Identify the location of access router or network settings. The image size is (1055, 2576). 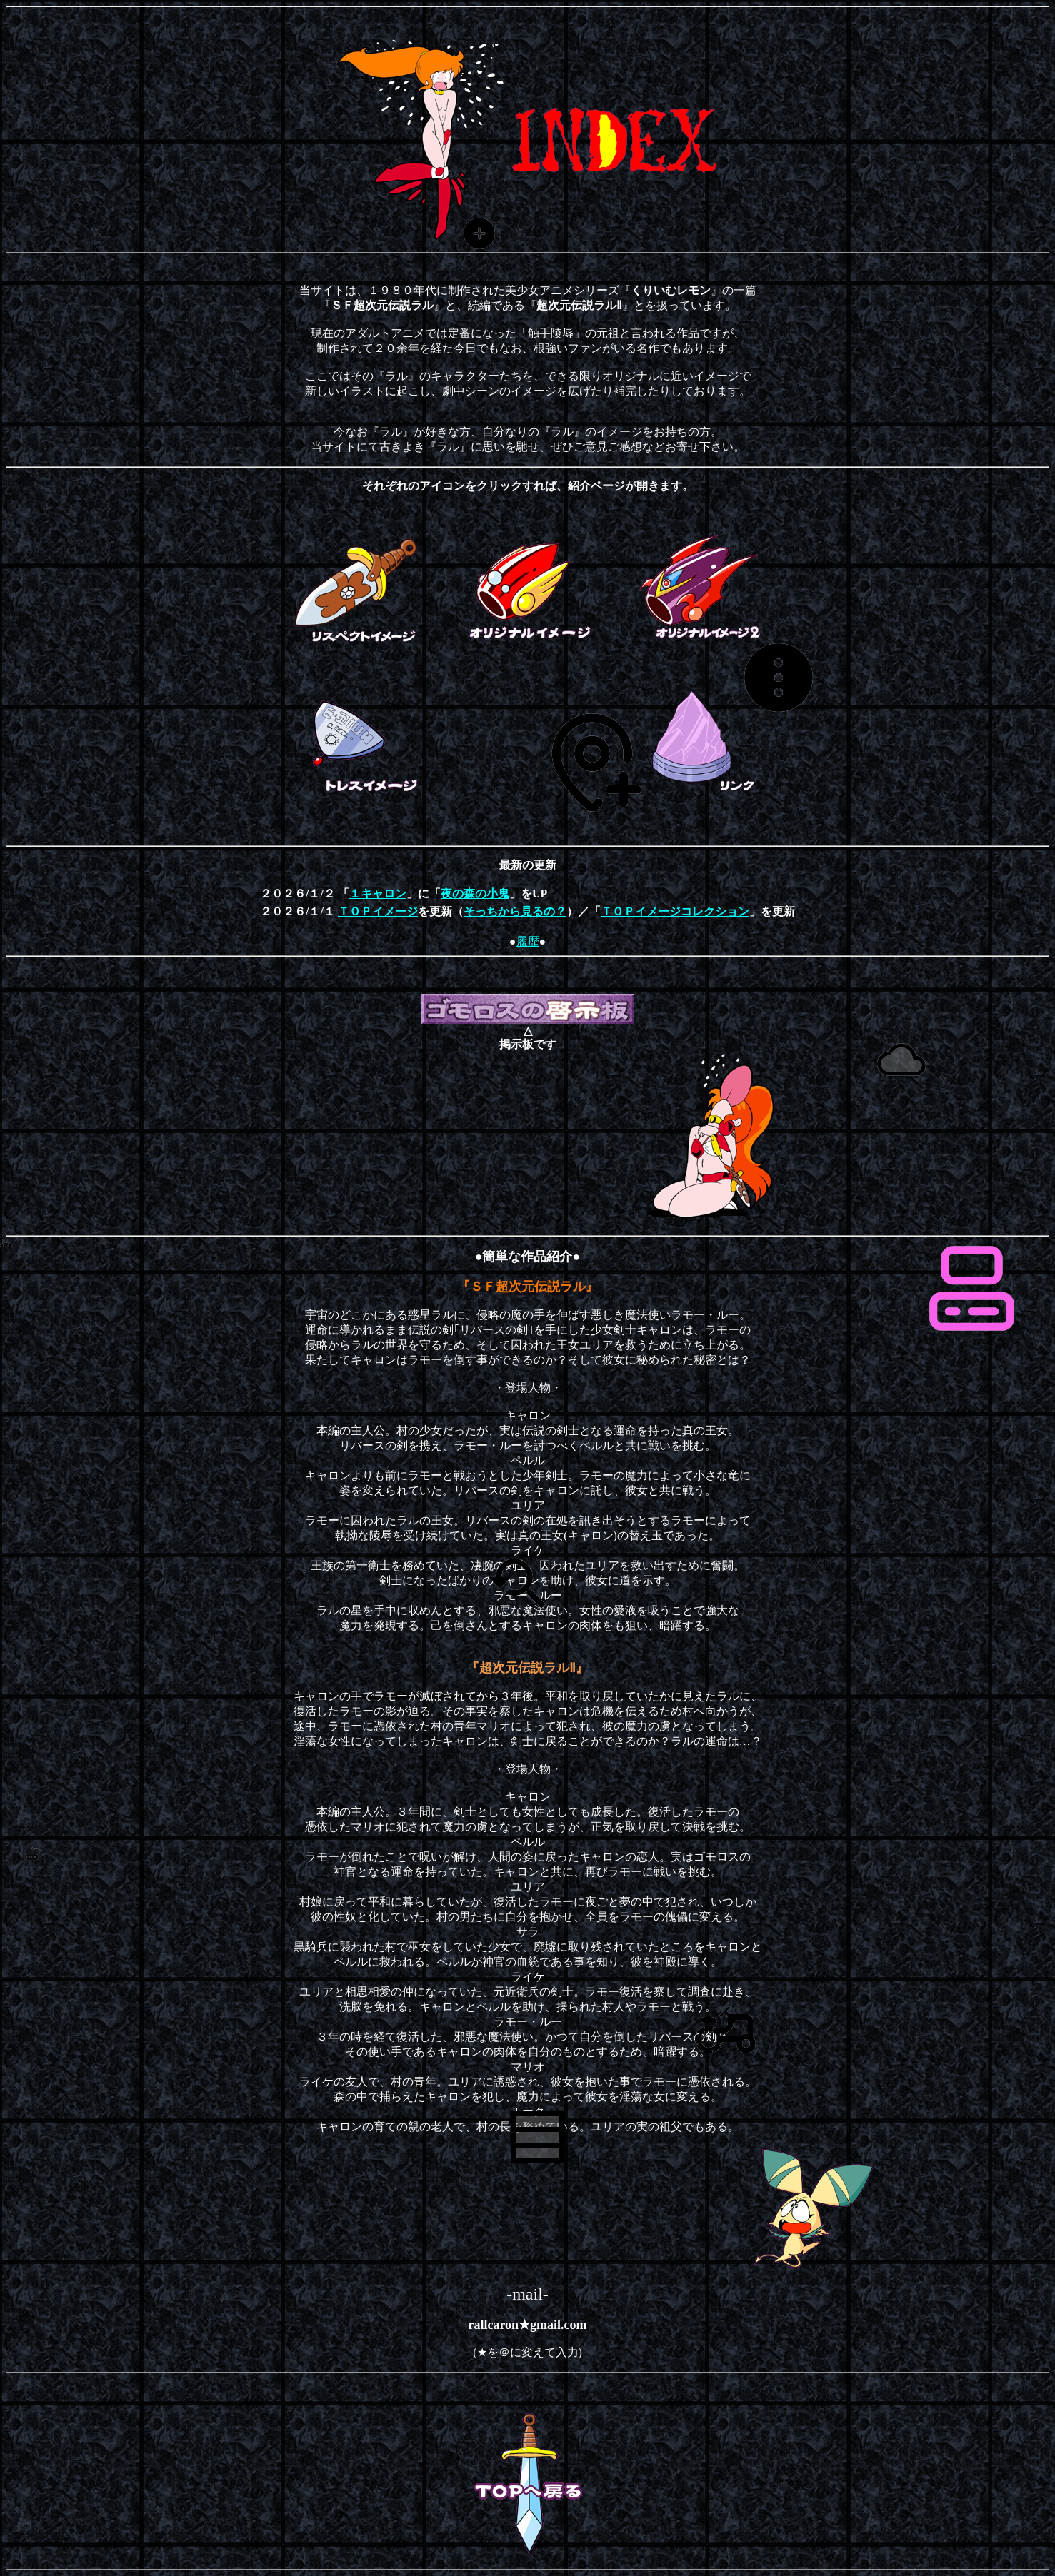
(31, 1853).